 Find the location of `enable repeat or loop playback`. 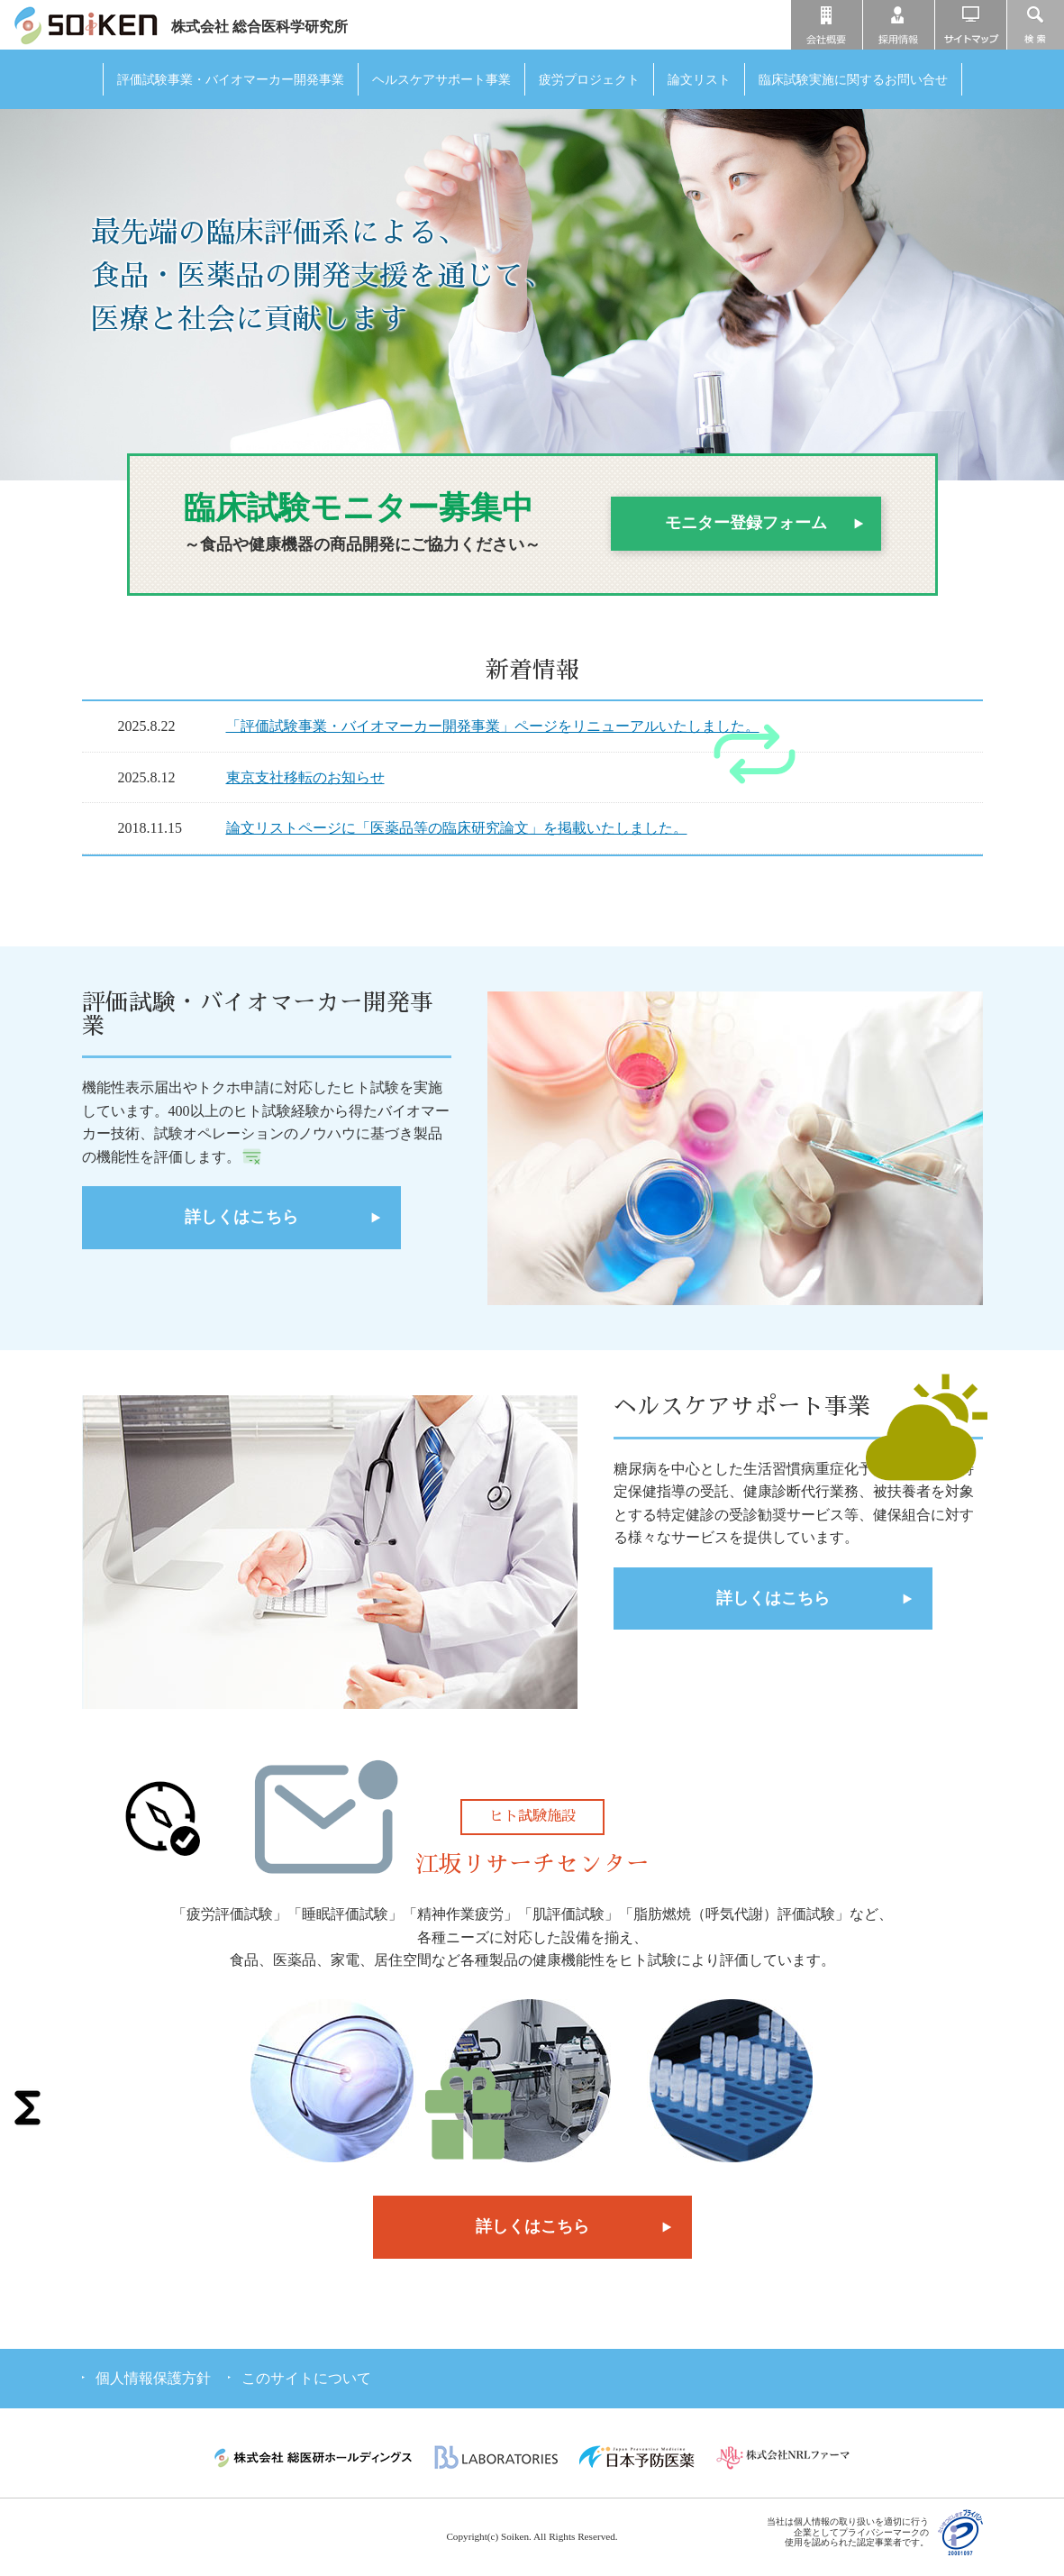

enable repeat or loop playback is located at coordinates (754, 754).